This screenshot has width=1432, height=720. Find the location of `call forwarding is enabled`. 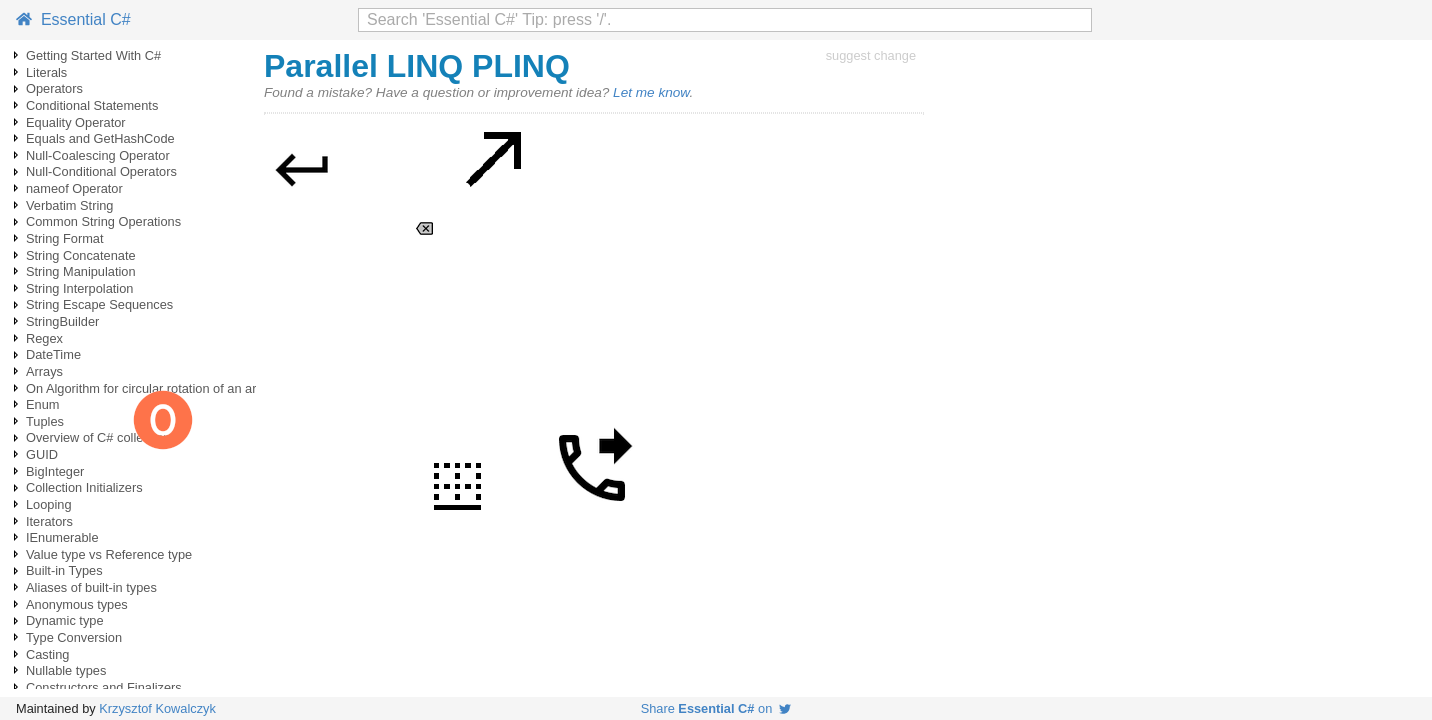

call forwarding is enabled is located at coordinates (592, 468).